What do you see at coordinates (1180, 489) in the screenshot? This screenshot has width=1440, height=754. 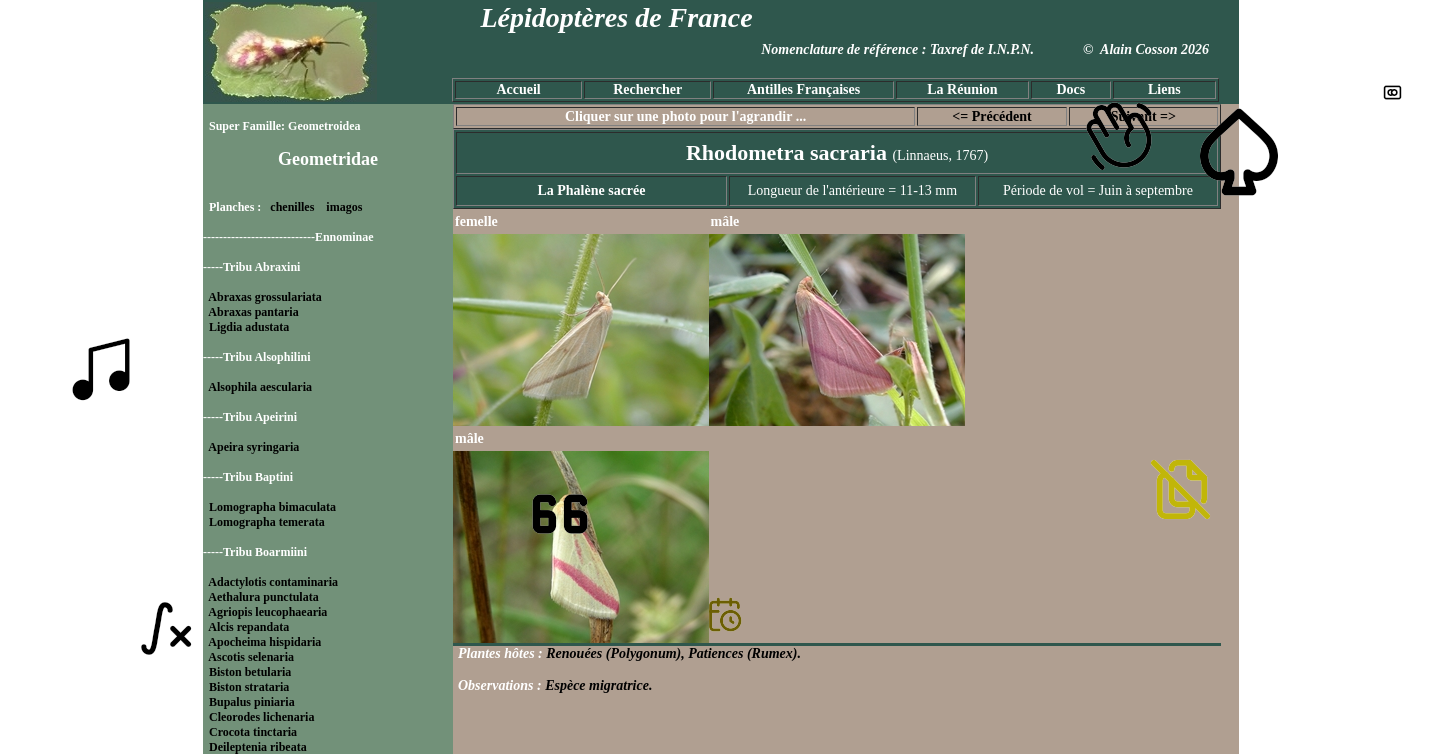 I see `files are unavailable or inaccessible` at bounding box center [1180, 489].